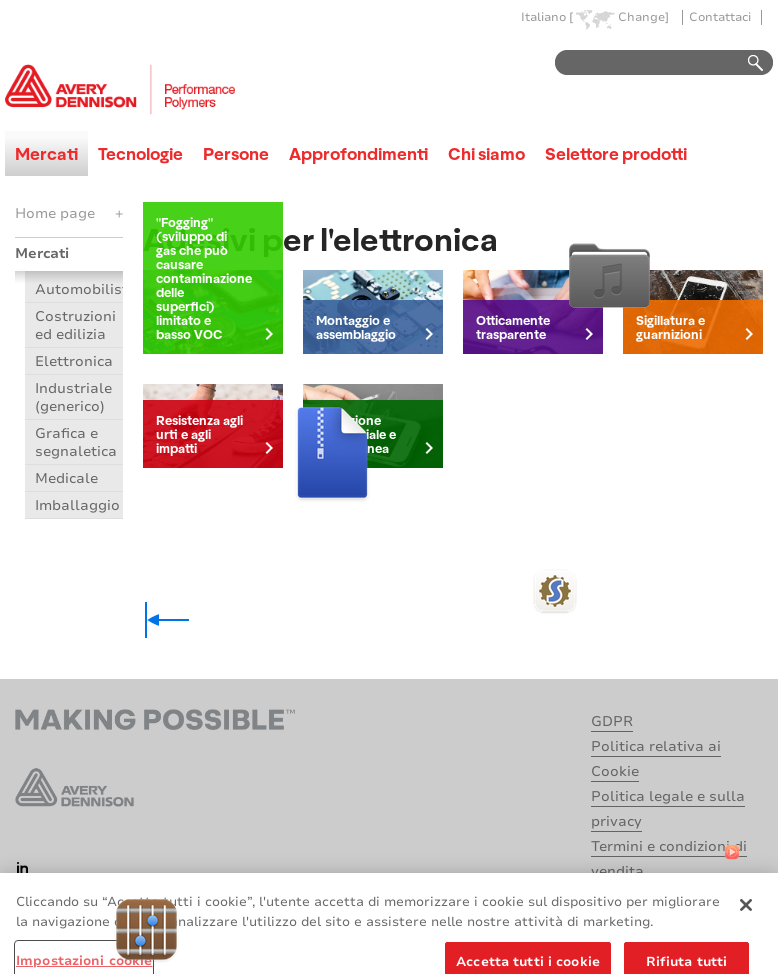 This screenshot has height=974, width=778. Describe the element at coordinates (146, 929) in the screenshot. I see `open fretboard app for learning guitar chords` at that location.